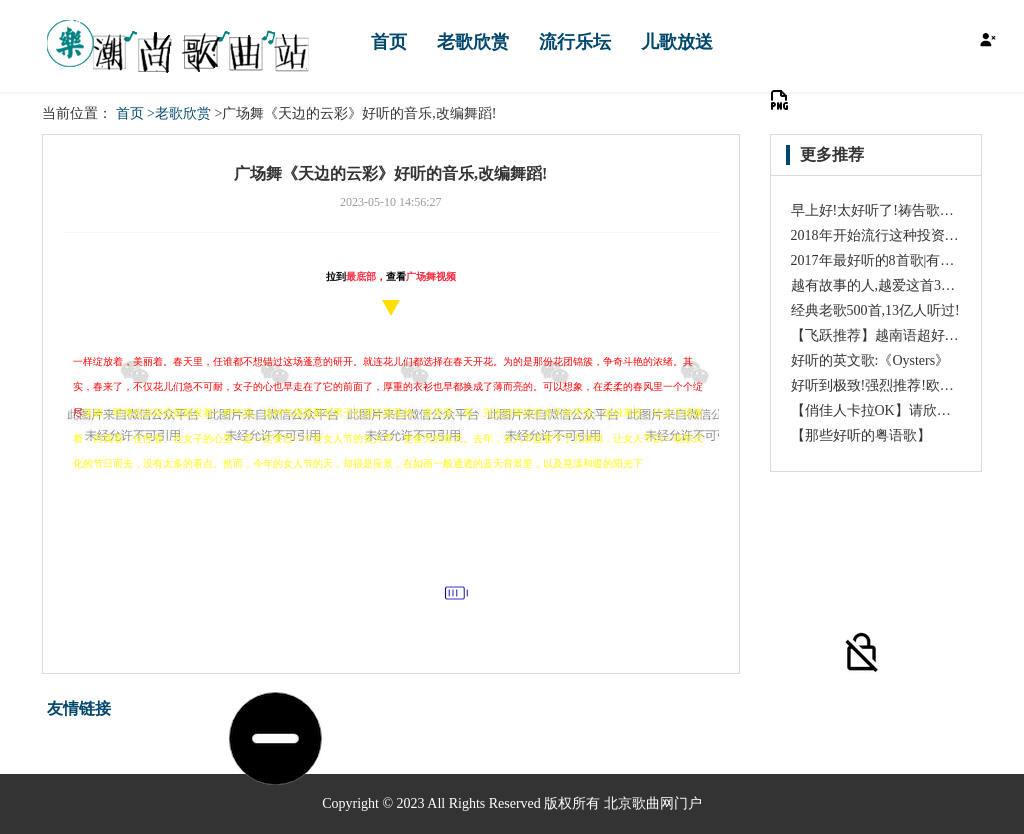 The height and width of the screenshot is (834, 1024). I want to click on indicates an unencrypted or insecure connection, so click(861, 652).